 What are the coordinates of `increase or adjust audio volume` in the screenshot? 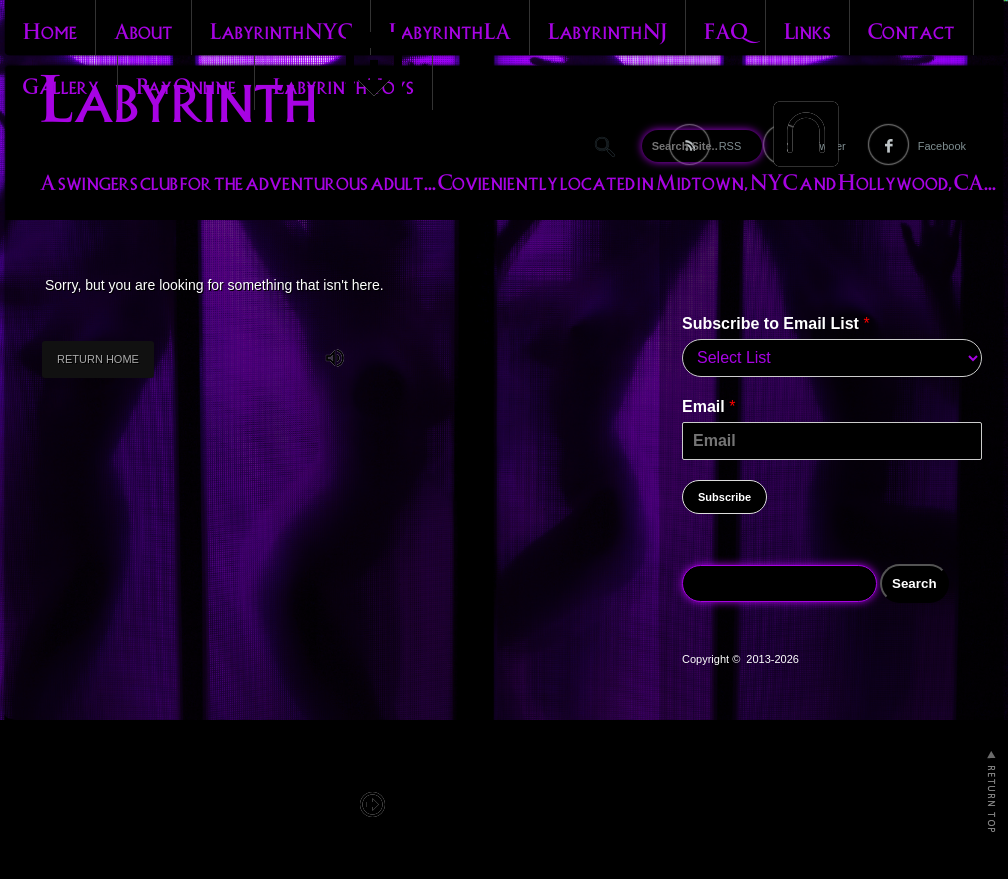 It's located at (335, 358).